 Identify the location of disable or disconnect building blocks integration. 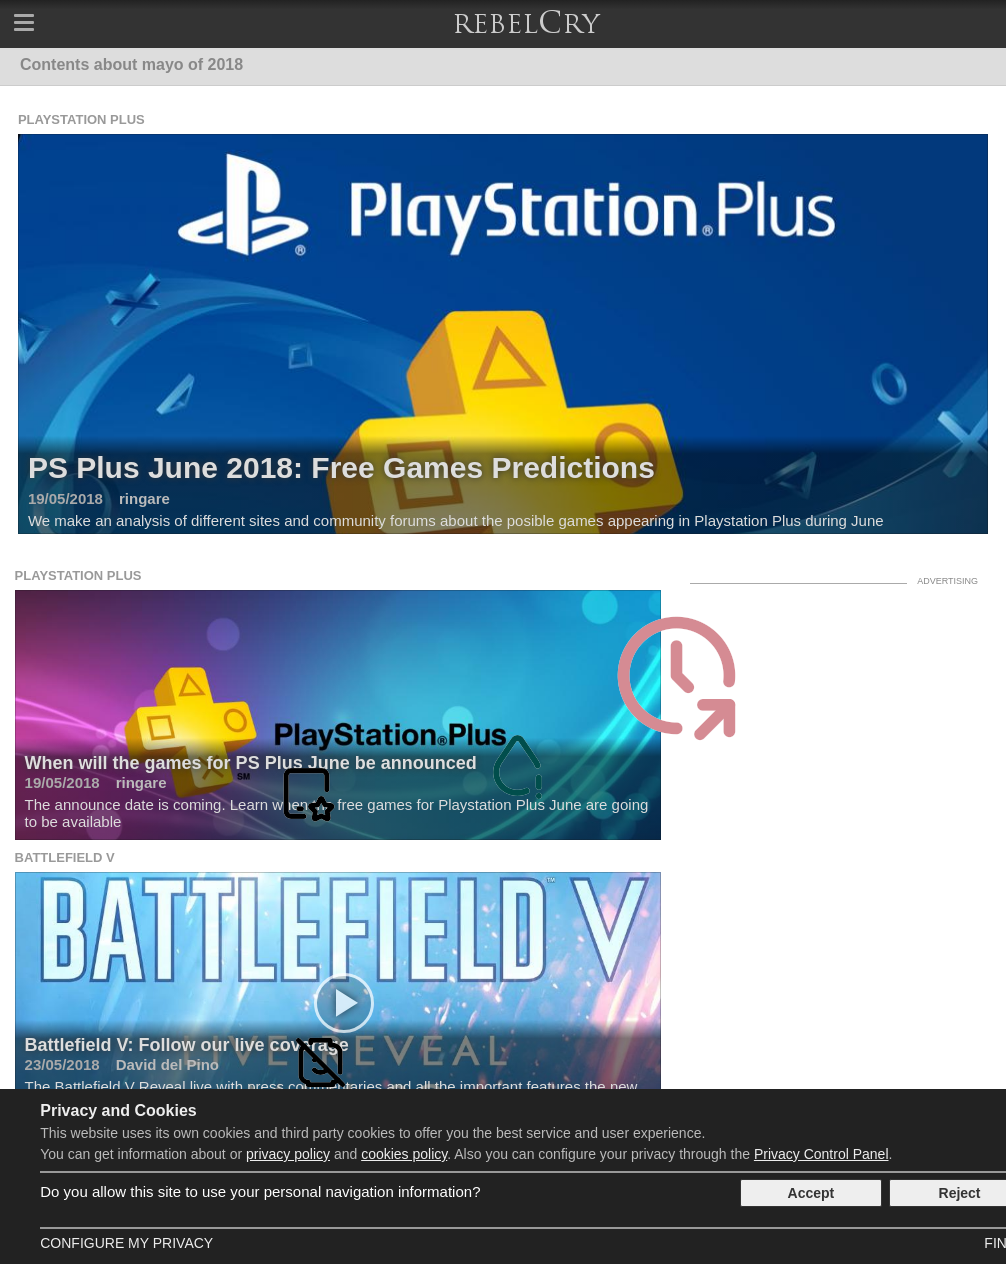
(320, 1062).